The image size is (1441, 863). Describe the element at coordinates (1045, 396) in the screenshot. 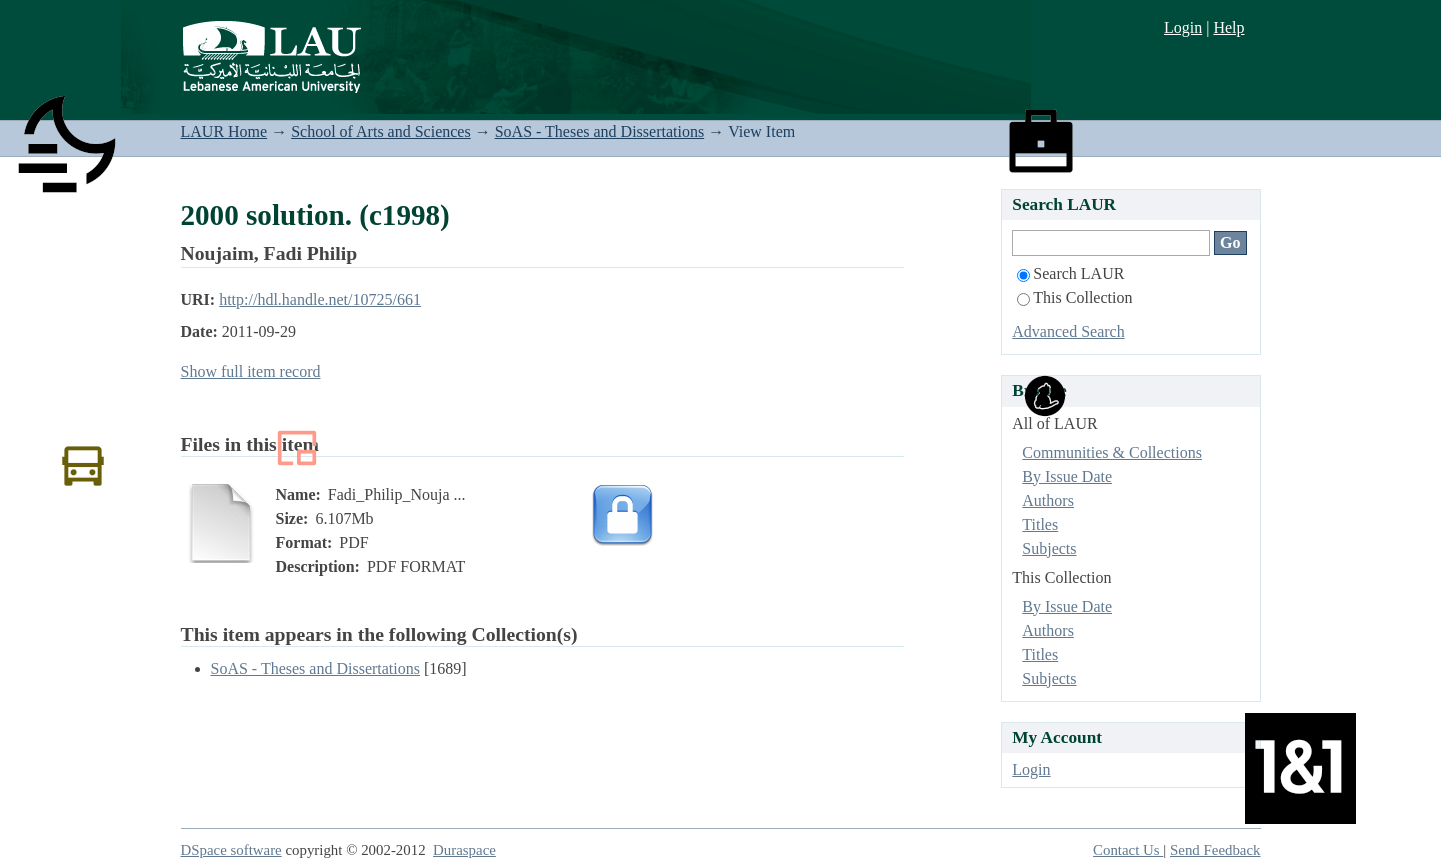

I see `yarn package manager logo` at that location.